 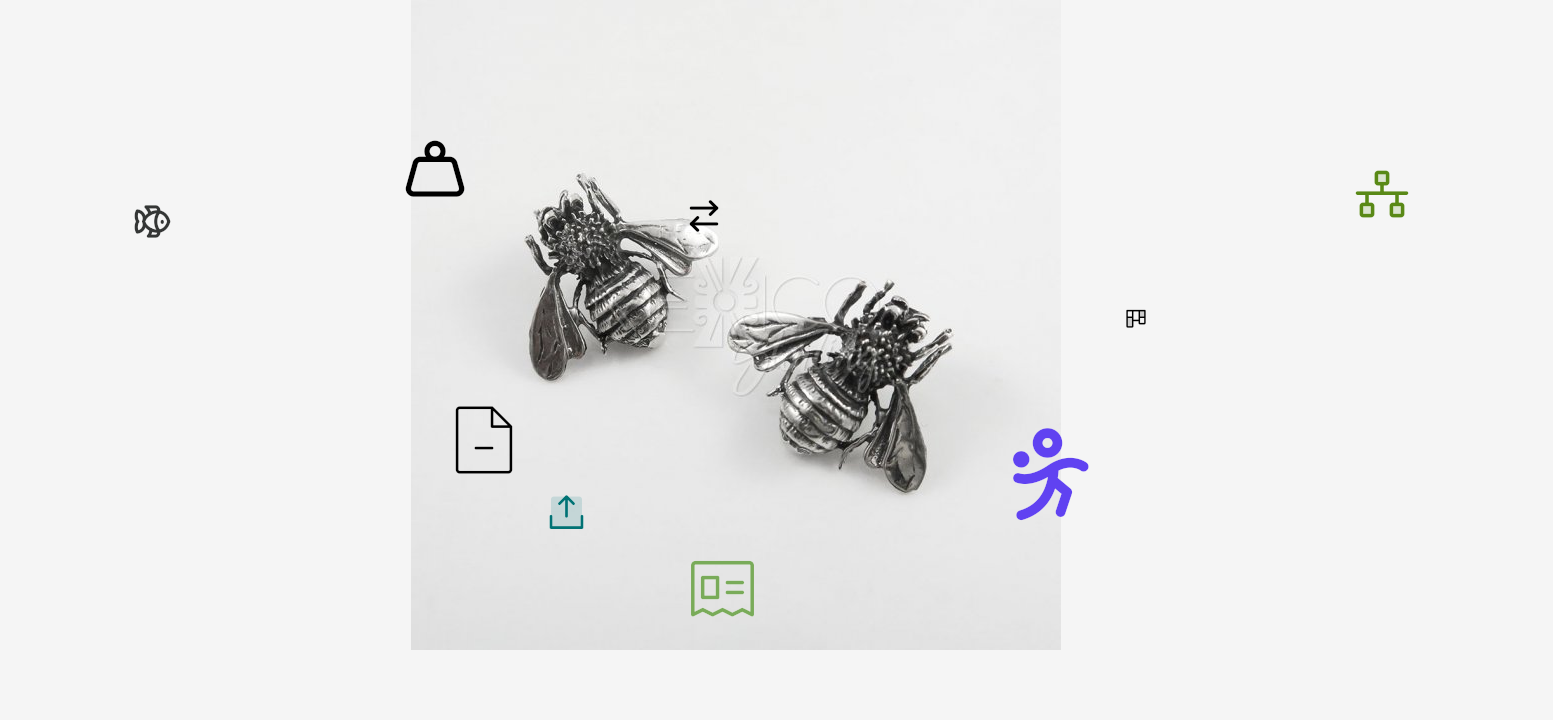 What do you see at coordinates (484, 440) in the screenshot?
I see `remove a file from the list` at bounding box center [484, 440].